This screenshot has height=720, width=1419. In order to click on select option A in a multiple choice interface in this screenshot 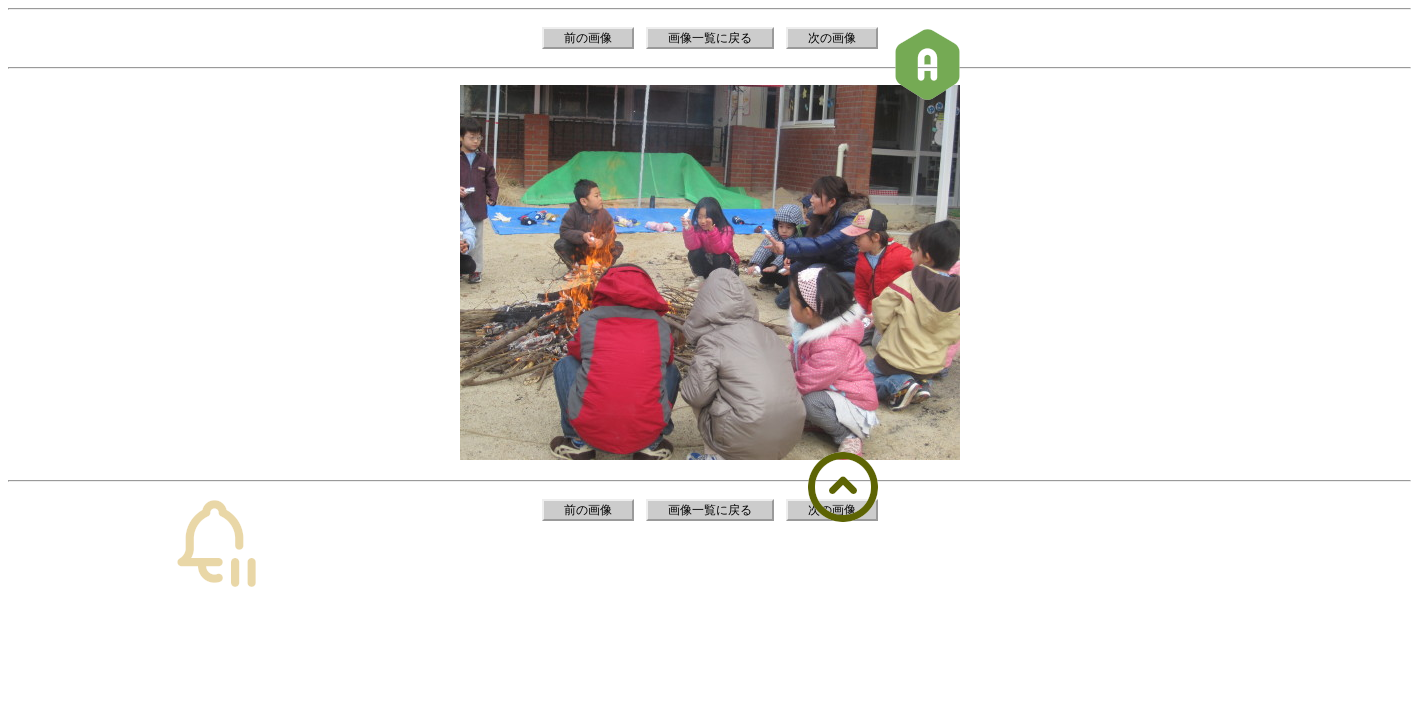, I will do `click(927, 64)`.